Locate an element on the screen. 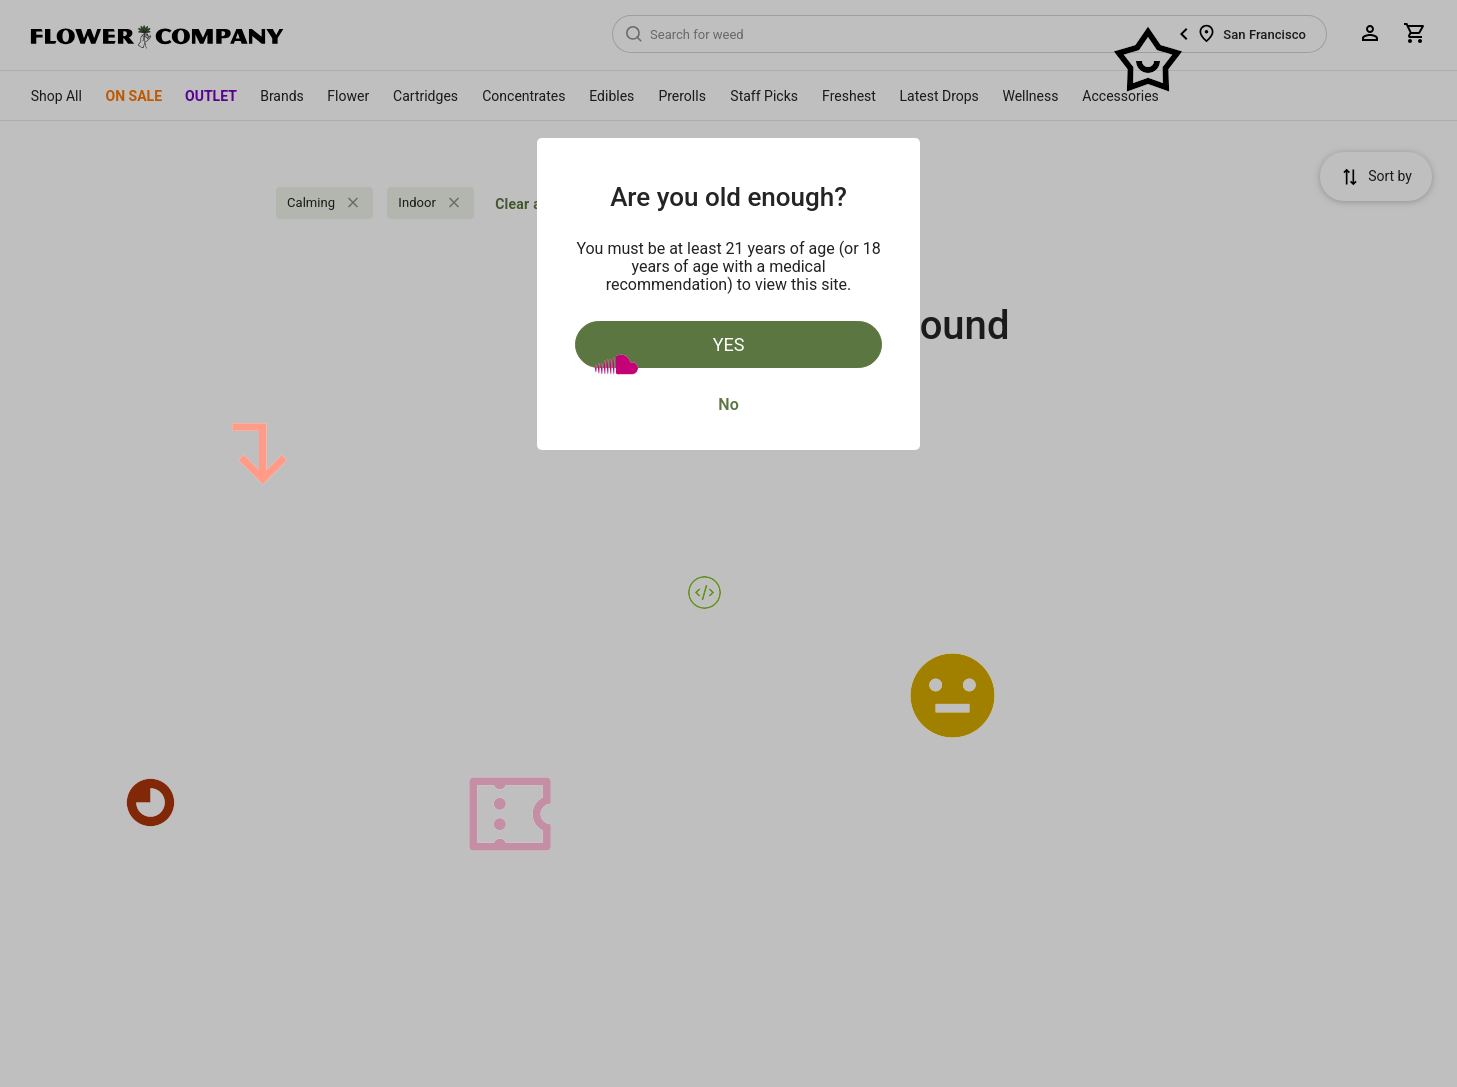 This screenshot has height=1087, width=1457. view available coupons or discounts is located at coordinates (510, 814).